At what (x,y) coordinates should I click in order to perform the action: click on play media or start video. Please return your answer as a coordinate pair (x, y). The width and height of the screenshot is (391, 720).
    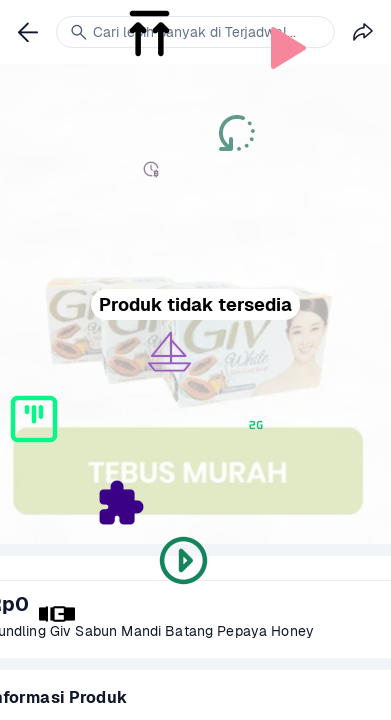
    Looking at the image, I should click on (183, 560).